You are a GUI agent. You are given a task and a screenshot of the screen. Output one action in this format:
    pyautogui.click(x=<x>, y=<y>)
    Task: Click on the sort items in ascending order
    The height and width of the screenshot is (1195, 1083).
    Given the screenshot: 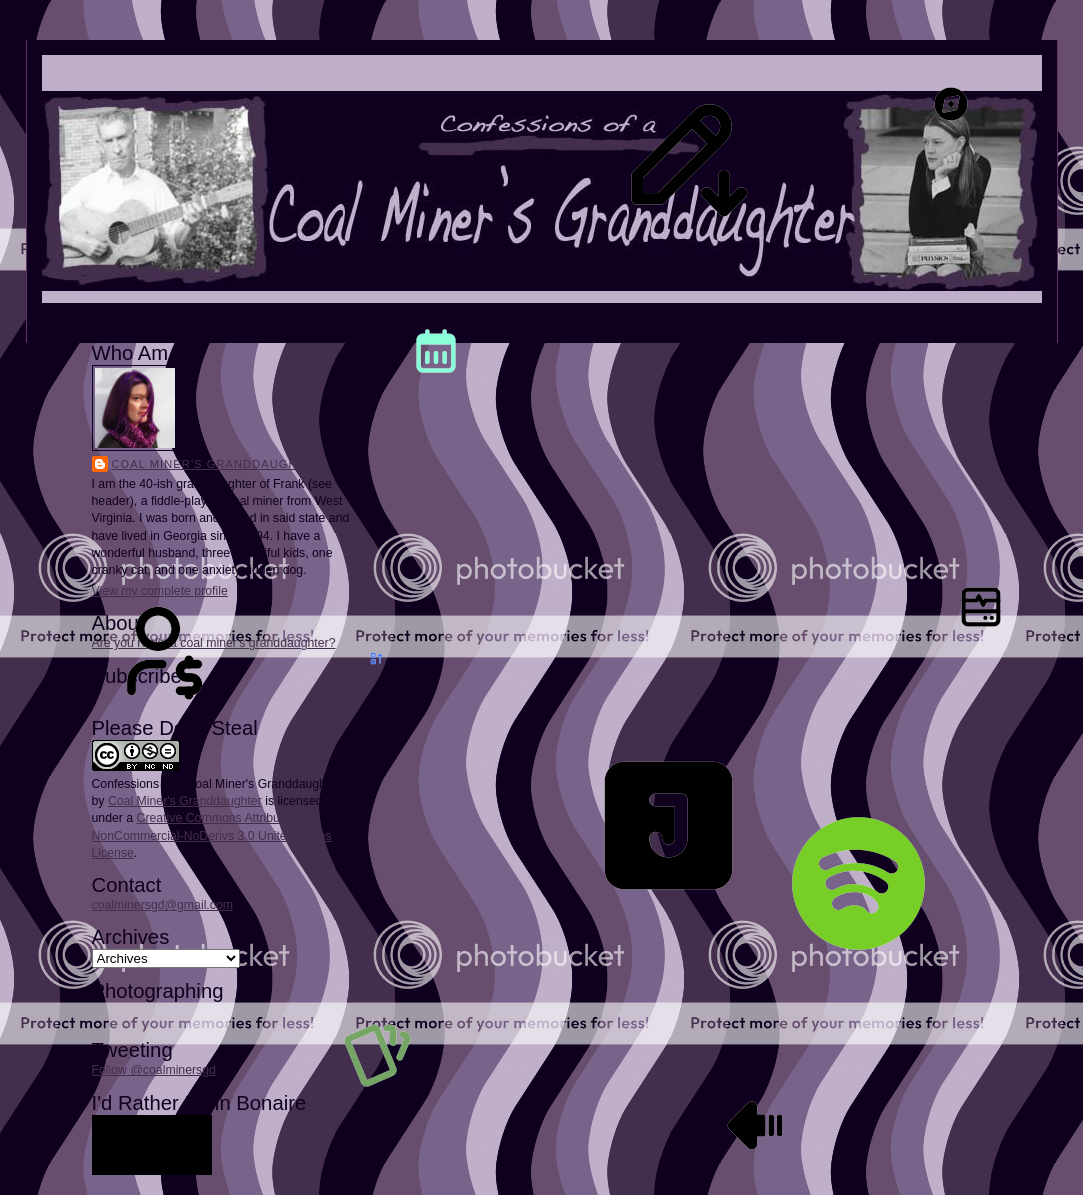 What is the action you would take?
    pyautogui.click(x=376, y=658)
    